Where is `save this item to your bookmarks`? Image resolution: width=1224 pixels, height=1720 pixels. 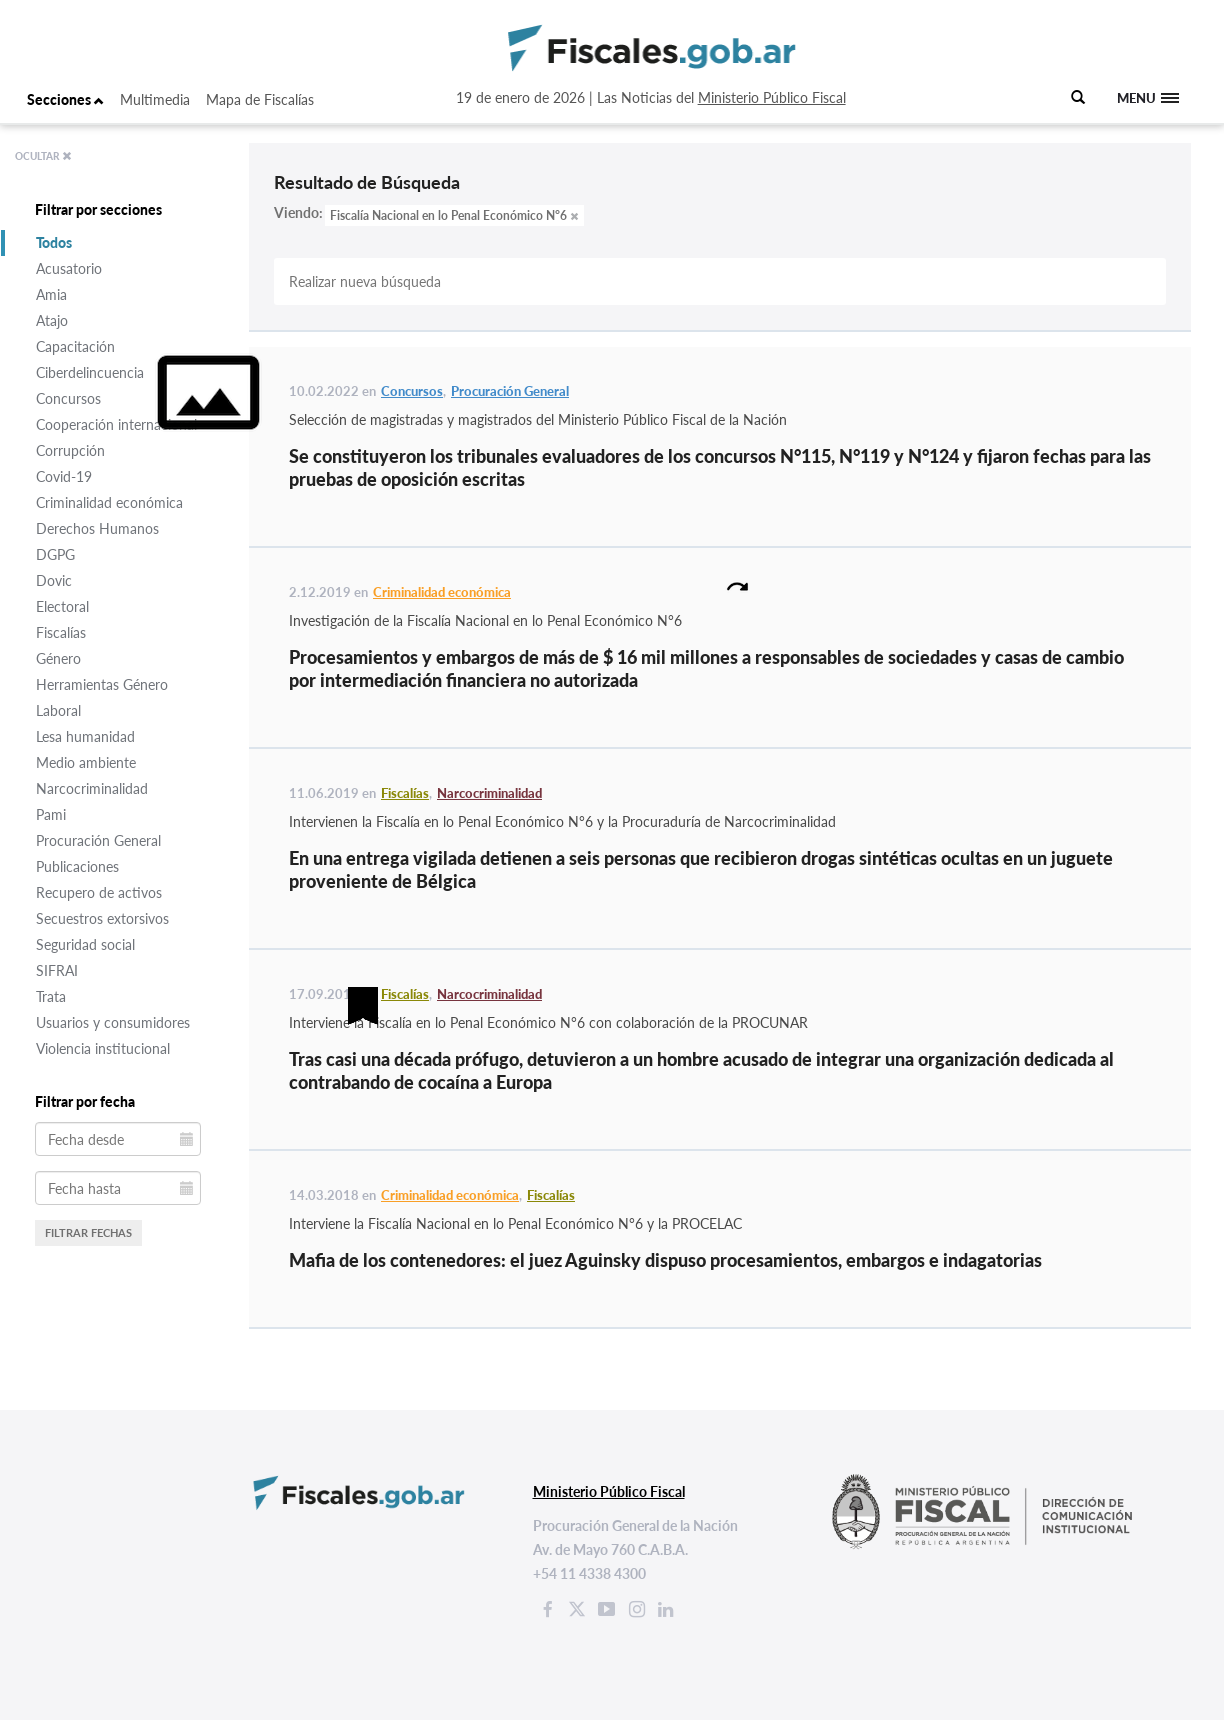
save this item to your bookmarks is located at coordinates (363, 1006).